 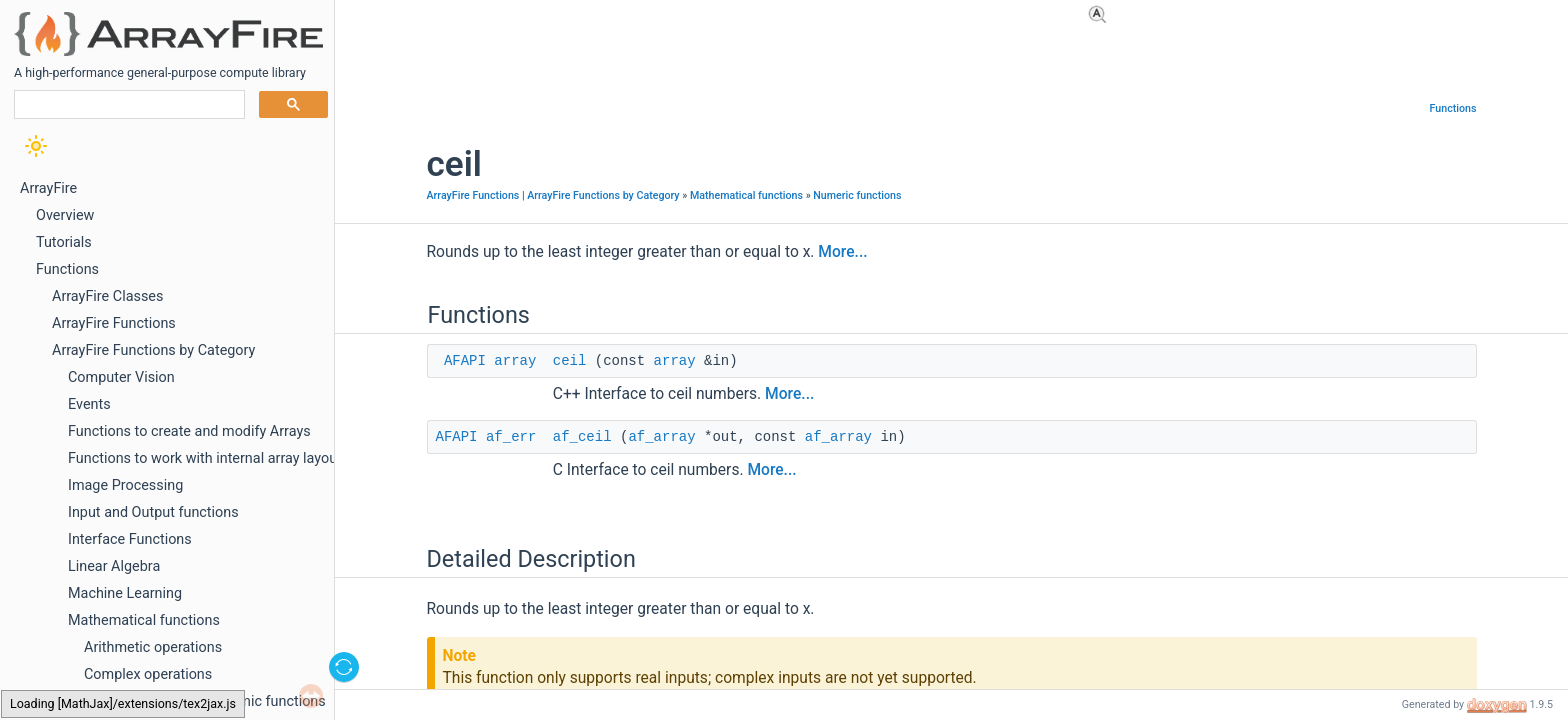 I want to click on search within emails or messages, so click(x=1097, y=14).